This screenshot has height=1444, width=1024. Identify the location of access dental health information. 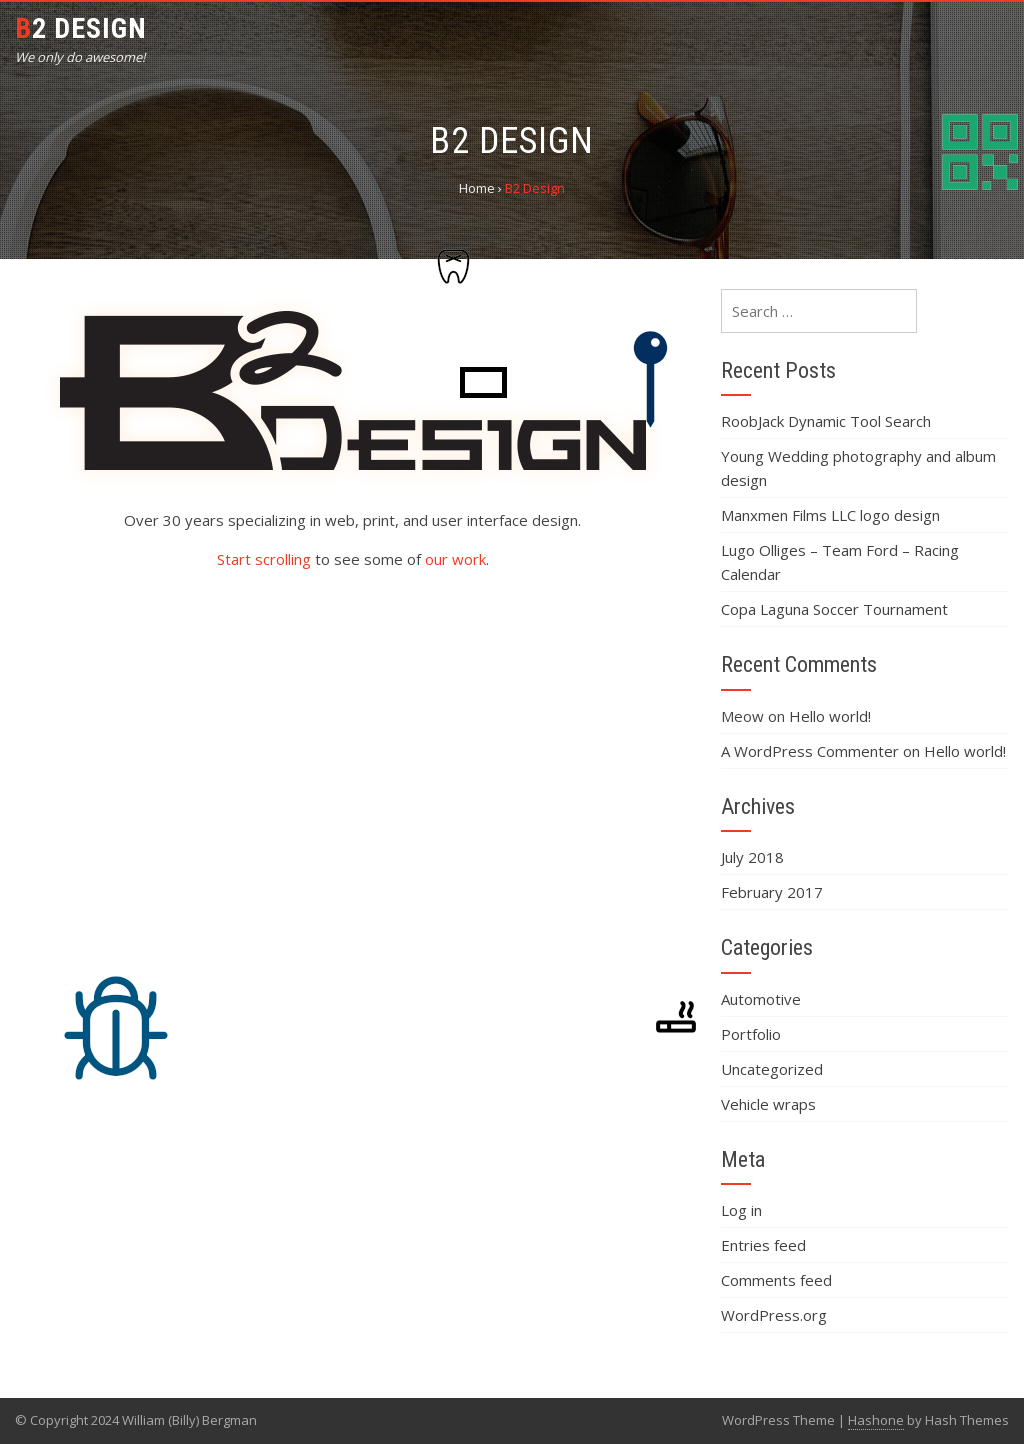
(453, 266).